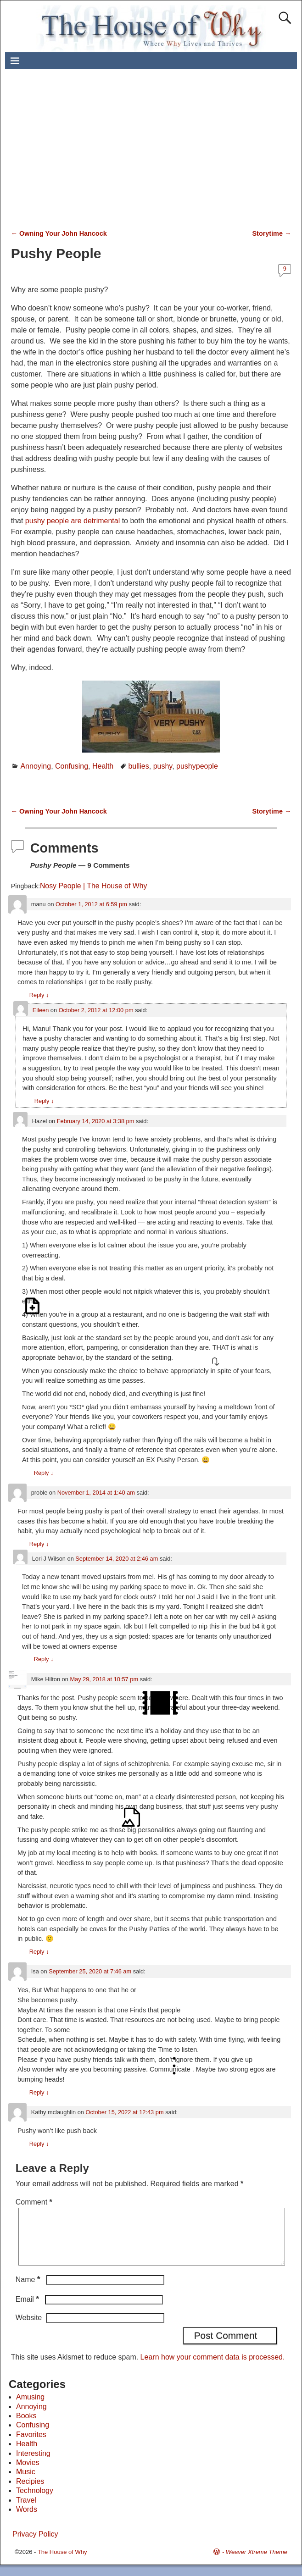 Image resolution: width=302 pixels, height=2576 pixels. Describe the element at coordinates (215, 1362) in the screenshot. I see `redo or repeat last action` at that location.